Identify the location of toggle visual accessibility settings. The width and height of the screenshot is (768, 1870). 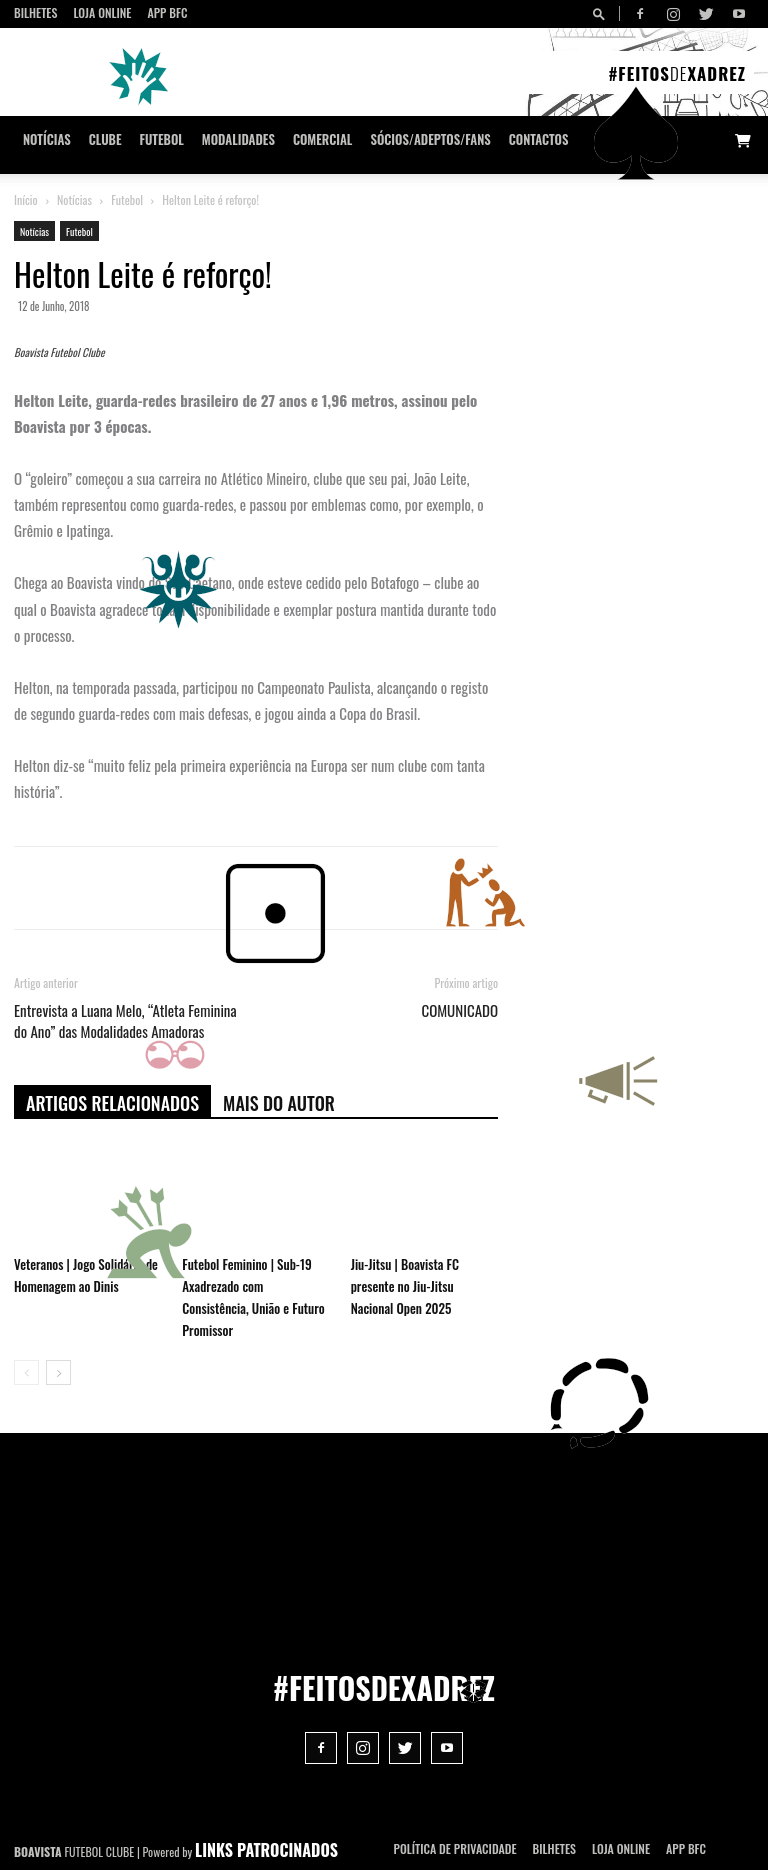
(175, 1053).